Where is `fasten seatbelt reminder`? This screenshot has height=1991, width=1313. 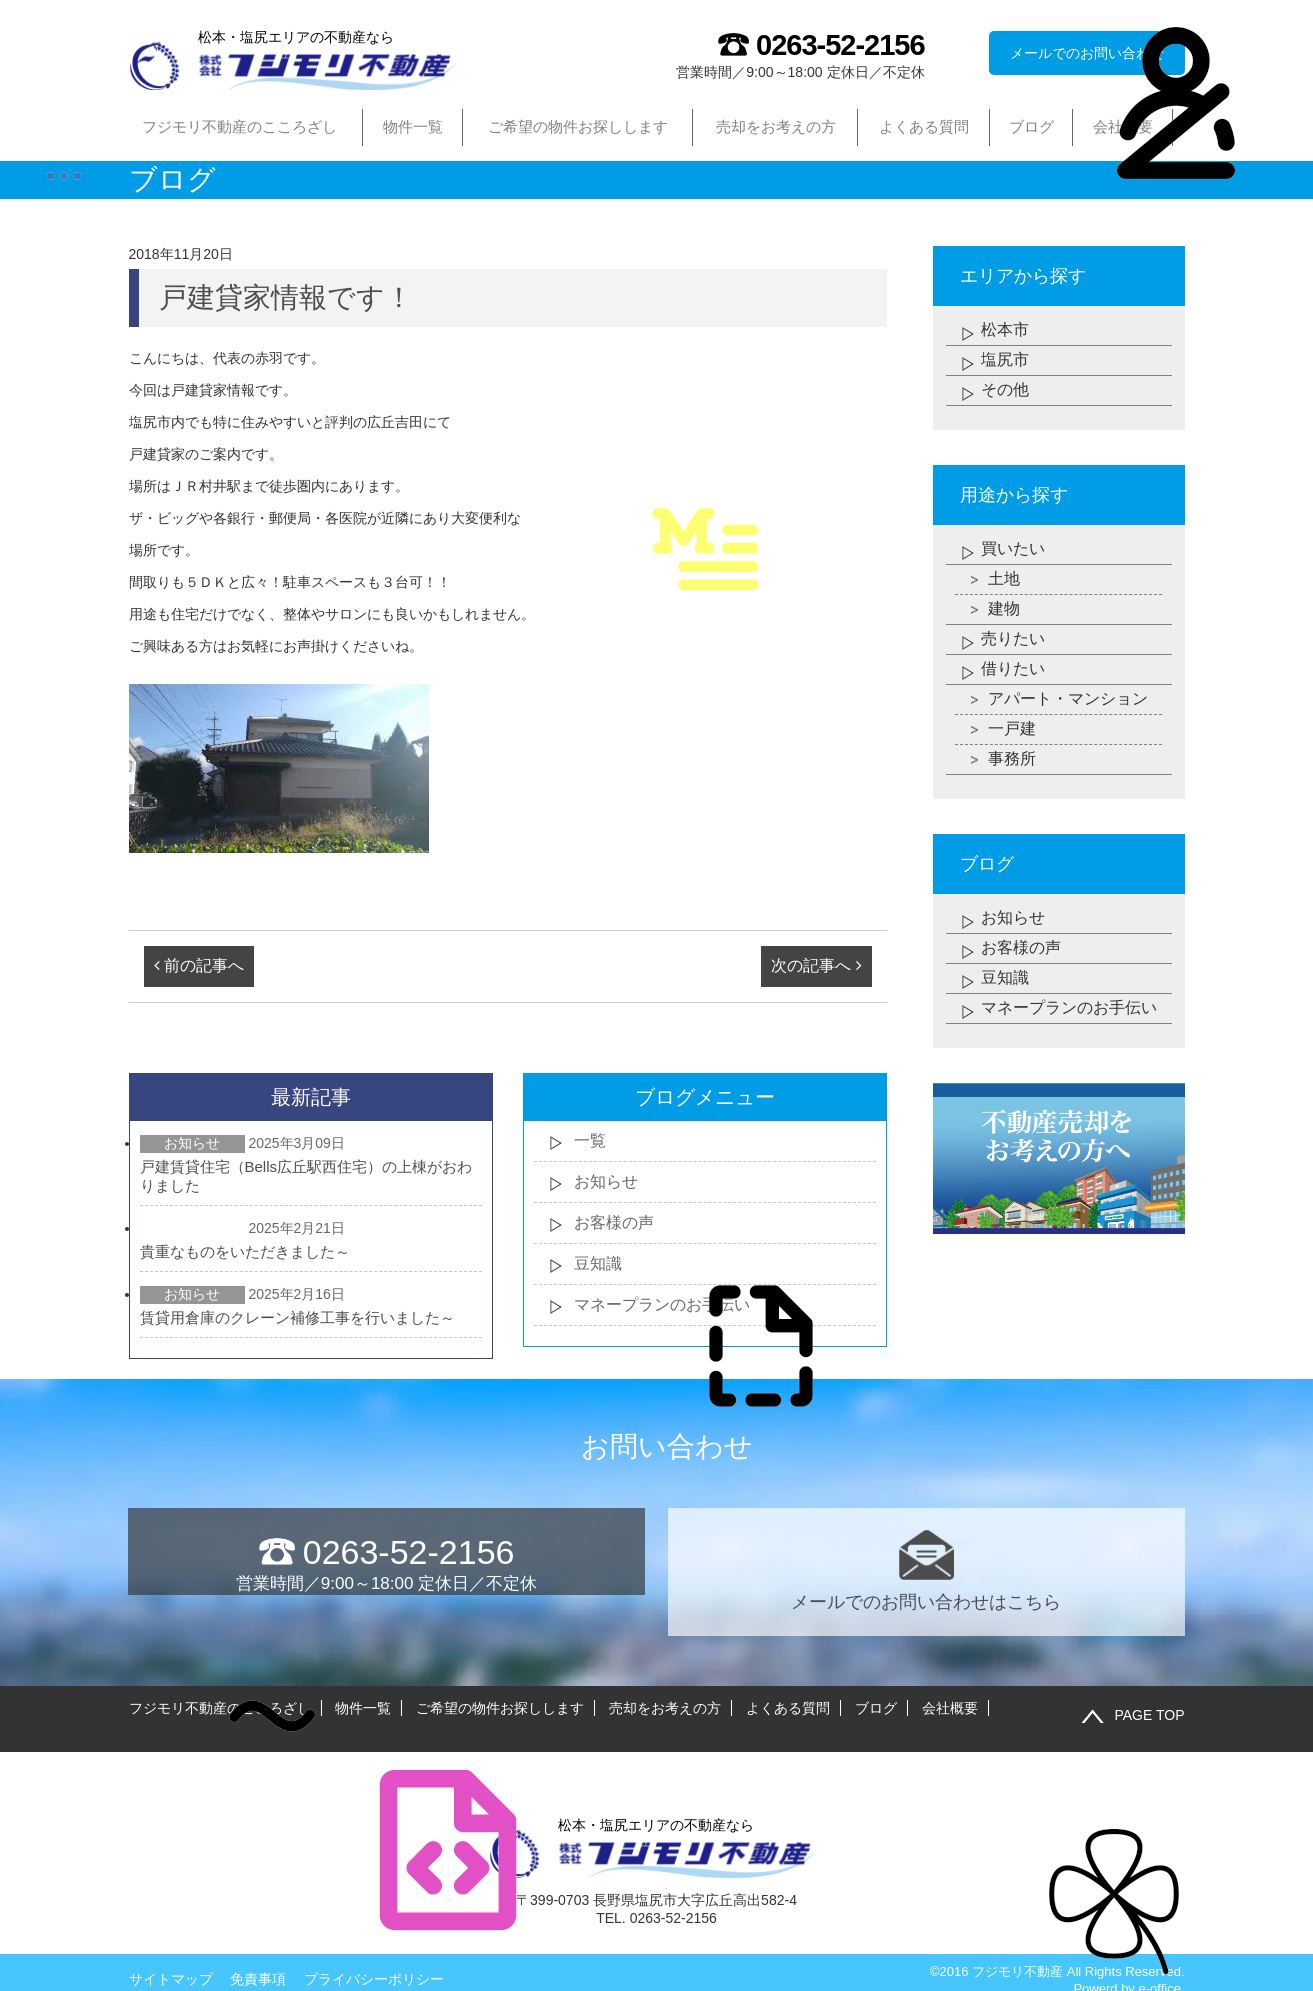 fasten seatbelt reminder is located at coordinates (1176, 103).